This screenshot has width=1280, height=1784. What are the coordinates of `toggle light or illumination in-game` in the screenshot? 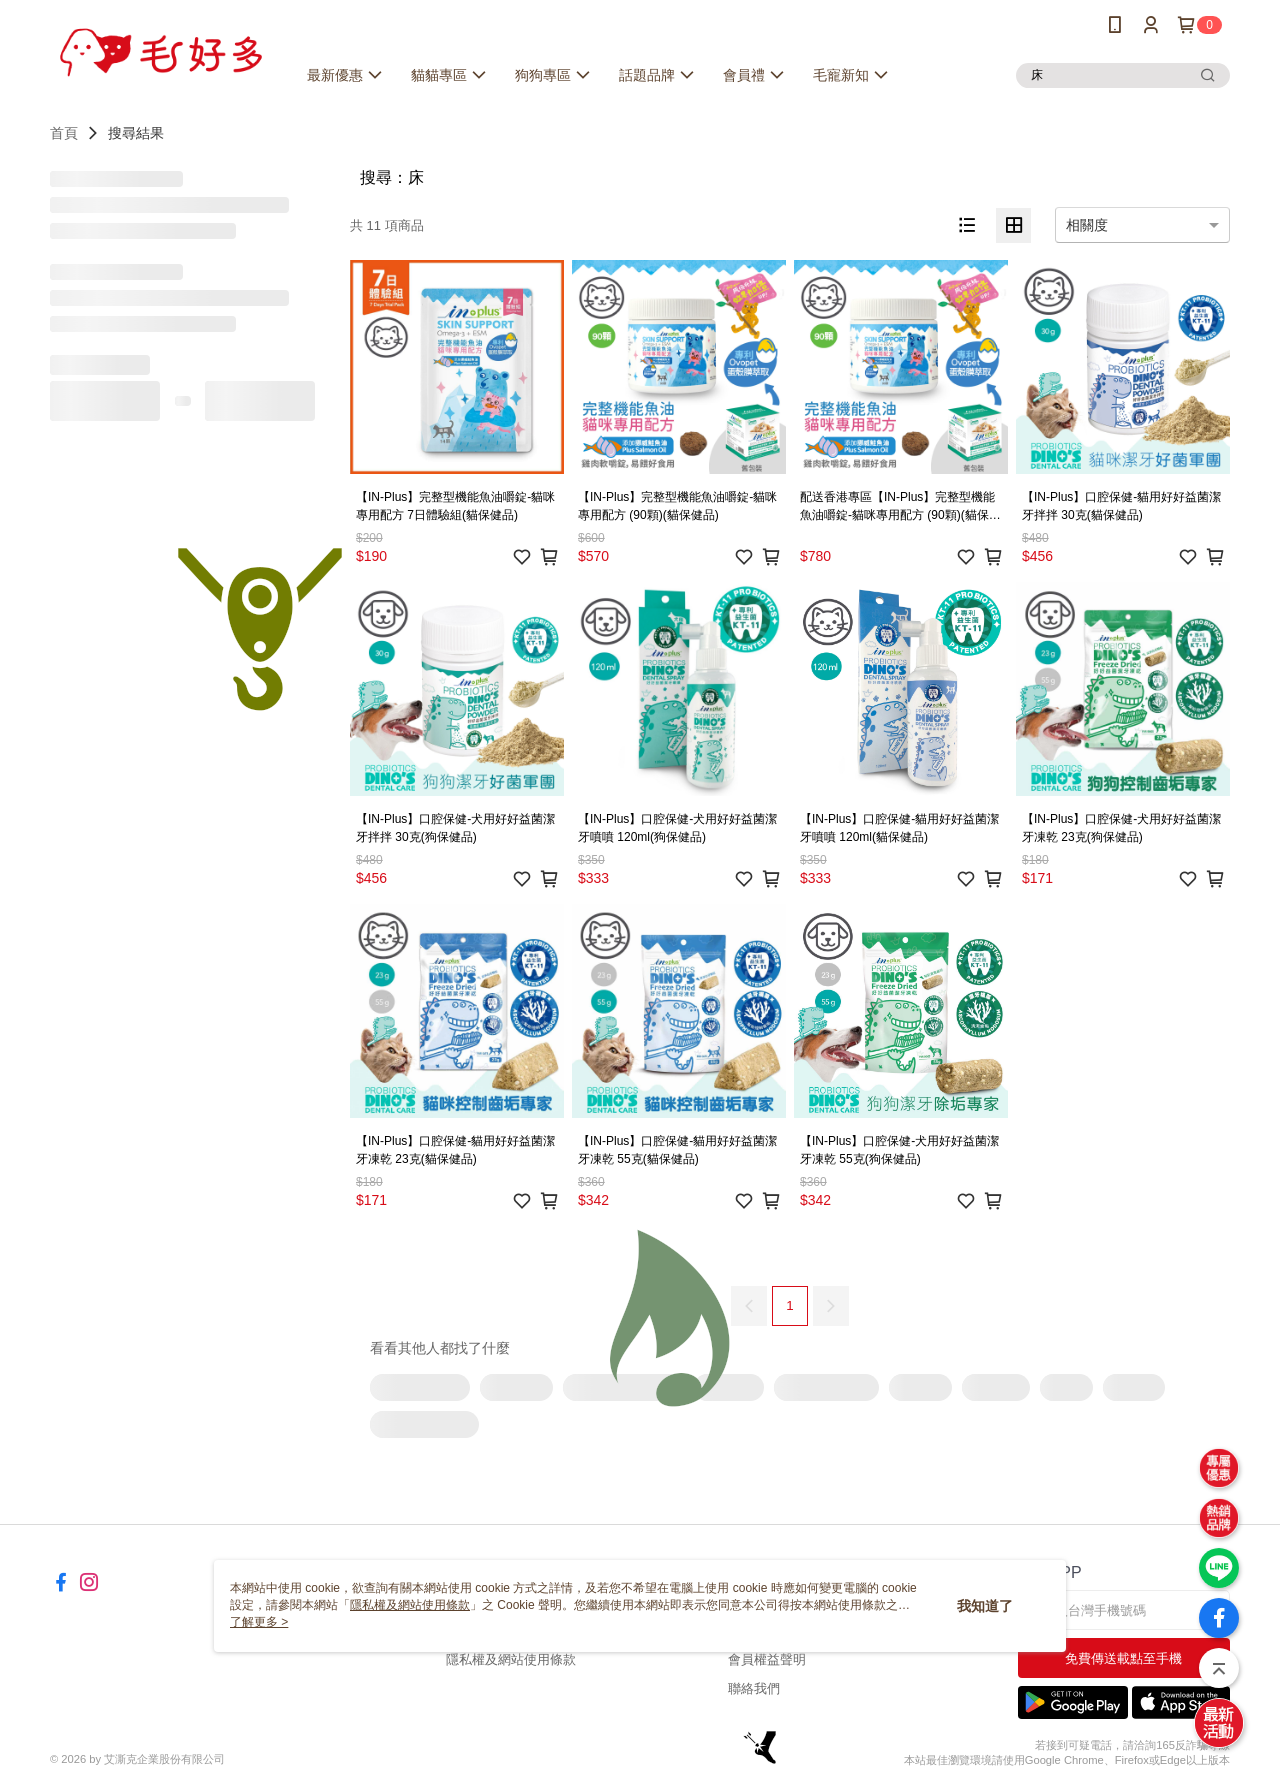 It's located at (665, 1318).